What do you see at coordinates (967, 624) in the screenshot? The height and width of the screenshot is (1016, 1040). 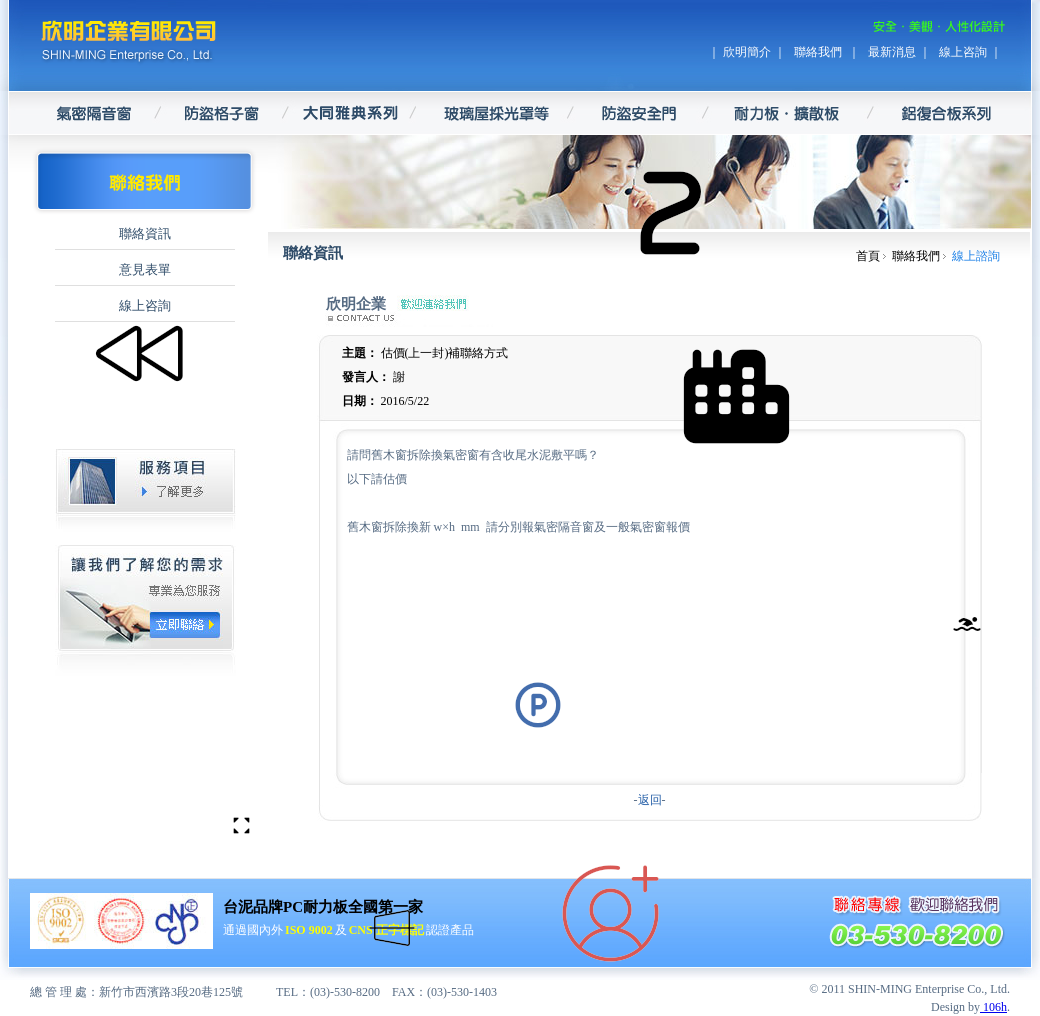 I see `access swimming pool or aquatic facilities` at bounding box center [967, 624].